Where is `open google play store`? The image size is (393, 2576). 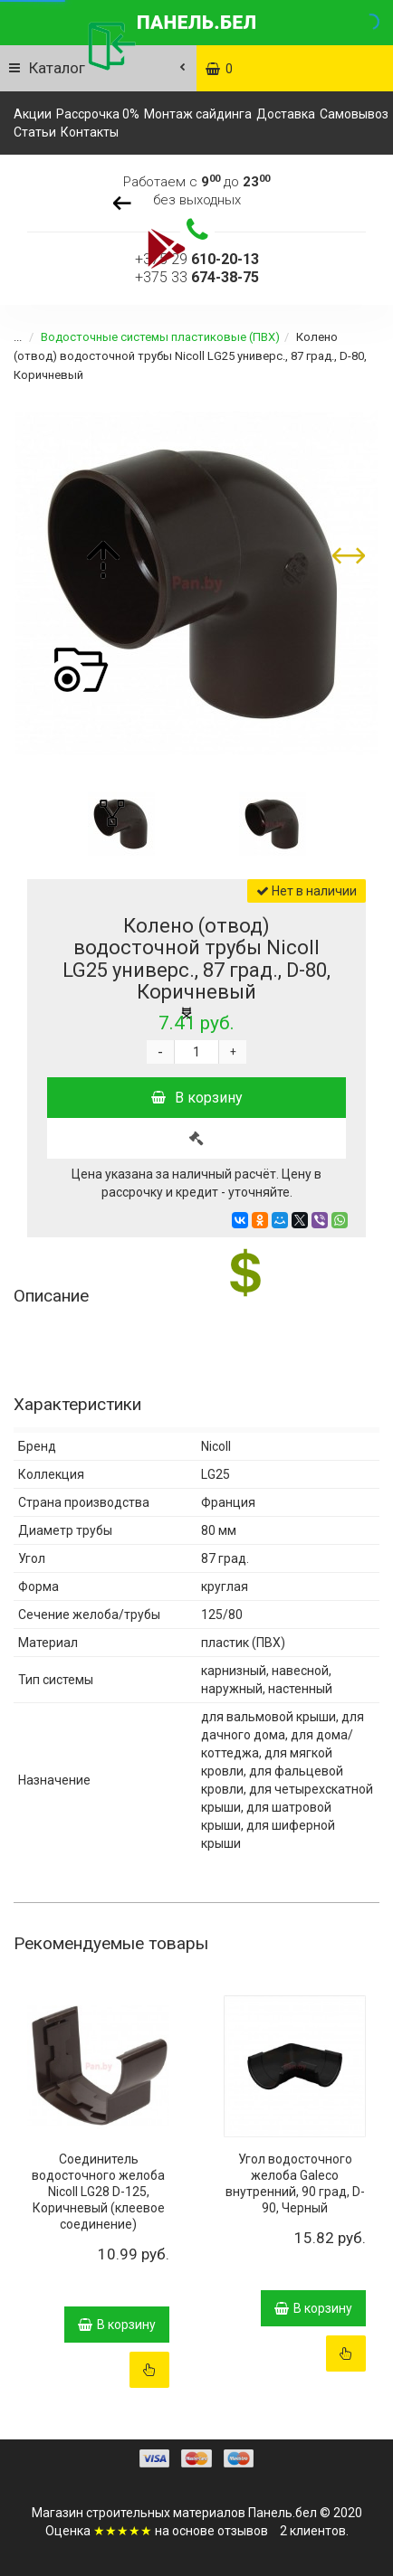 open google play store is located at coordinates (167, 249).